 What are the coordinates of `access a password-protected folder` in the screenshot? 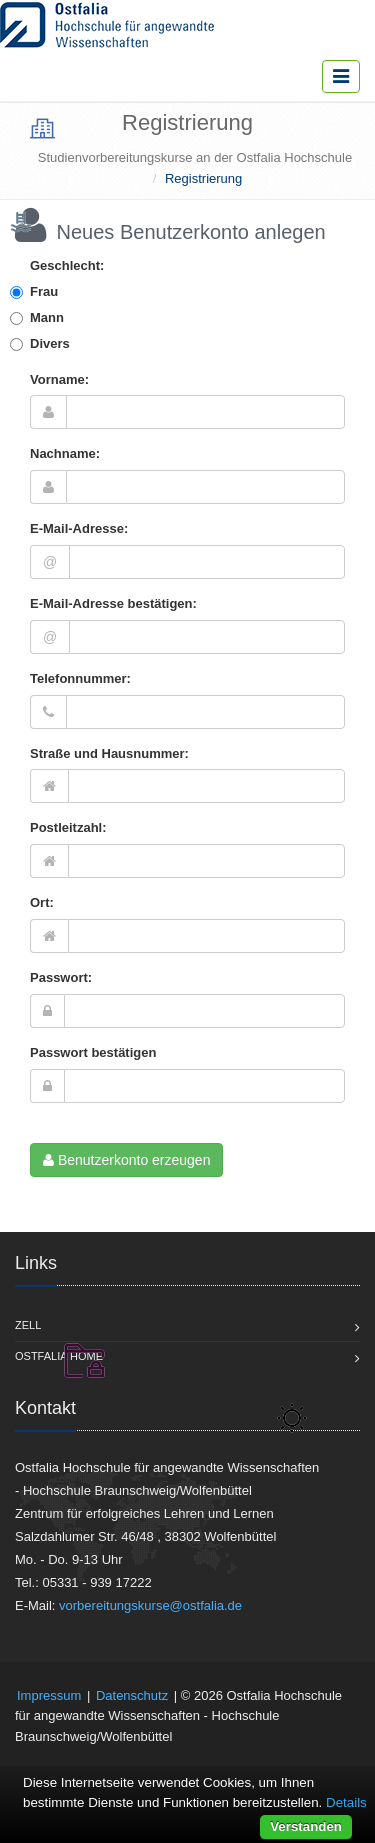 It's located at (84, 1360).